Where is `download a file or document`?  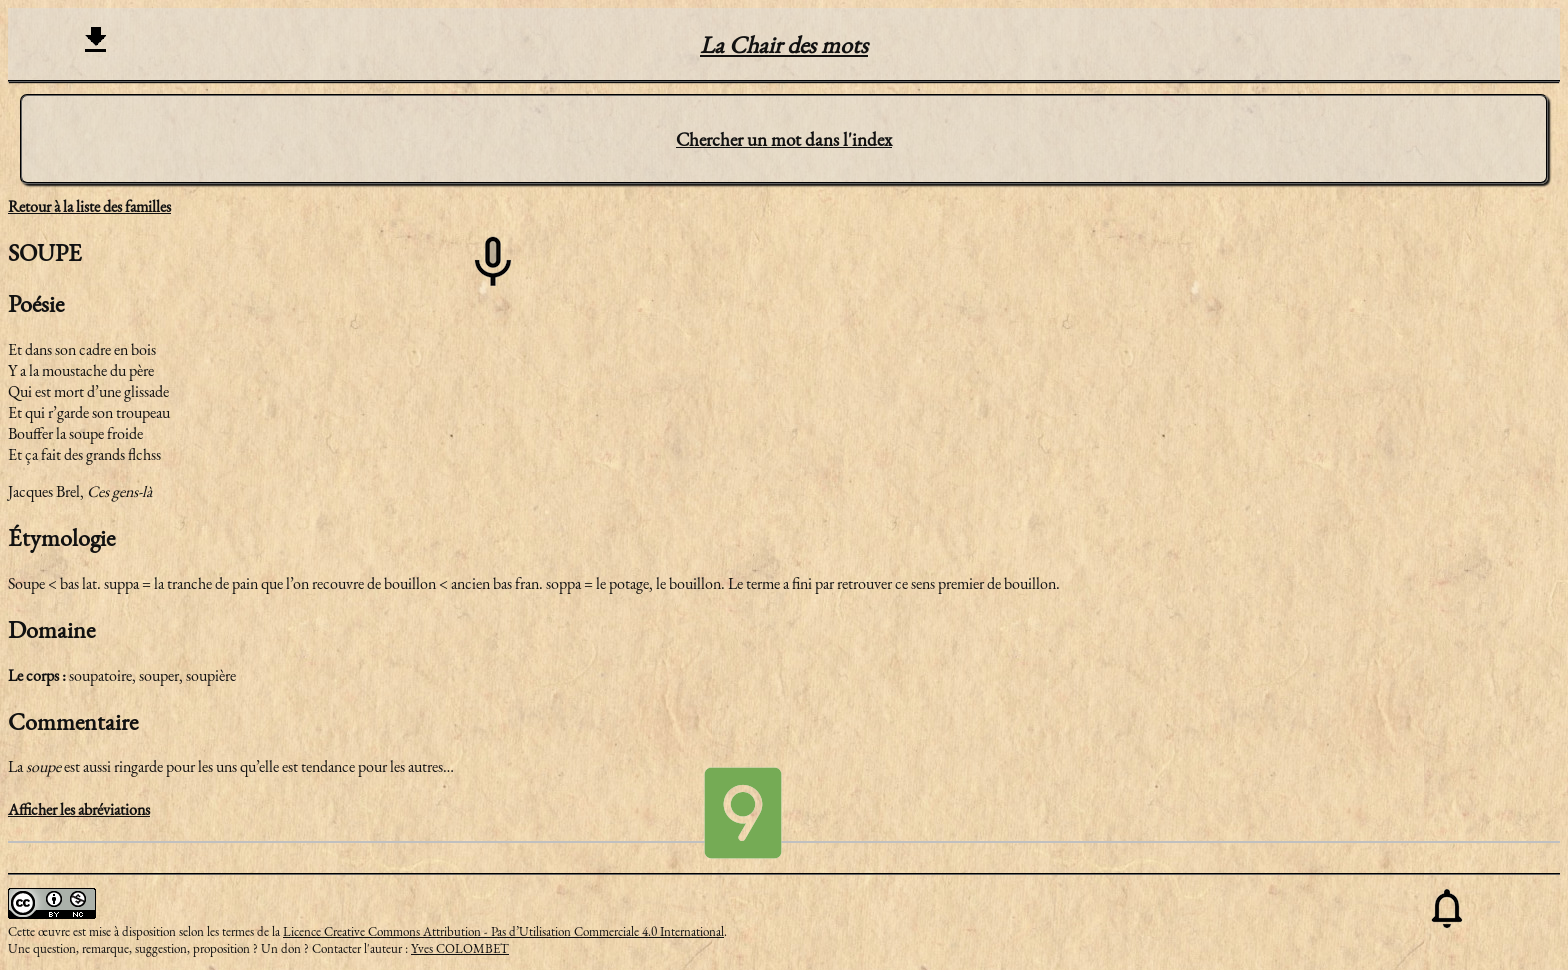 download a file or document is located at coordinates (96, 40).